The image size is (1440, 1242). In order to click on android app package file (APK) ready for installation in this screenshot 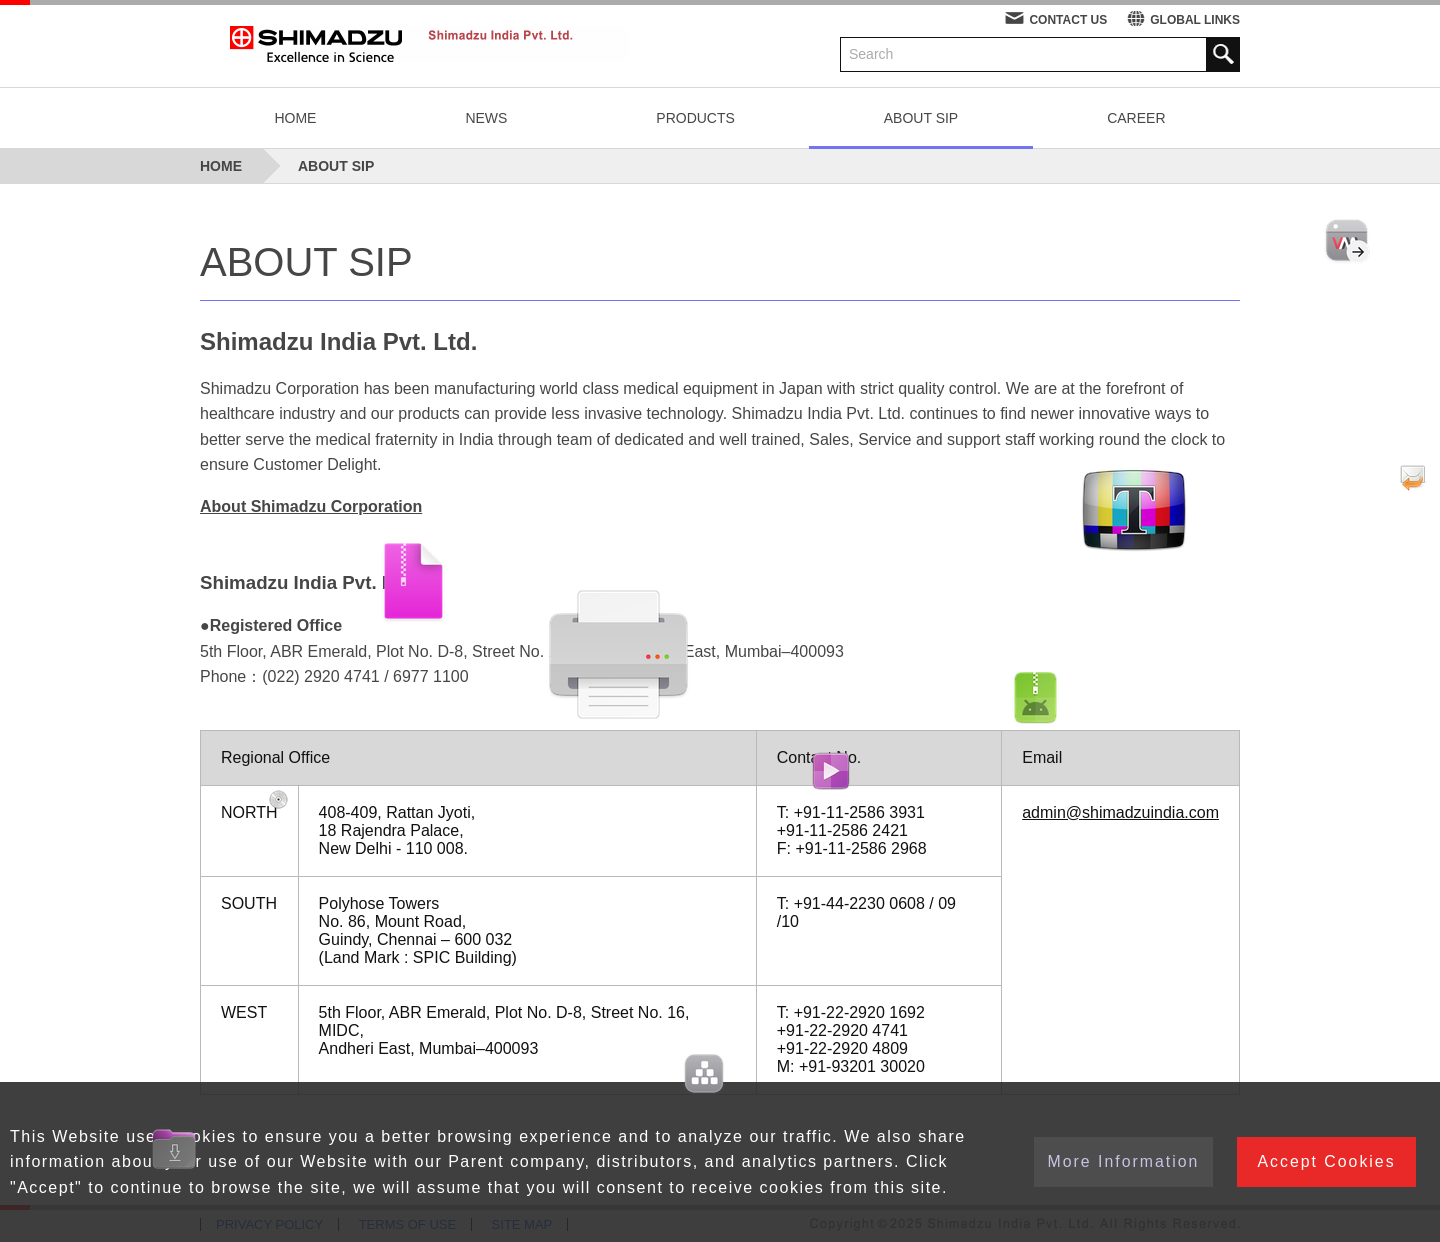, I will do `click(1035, 697)`.